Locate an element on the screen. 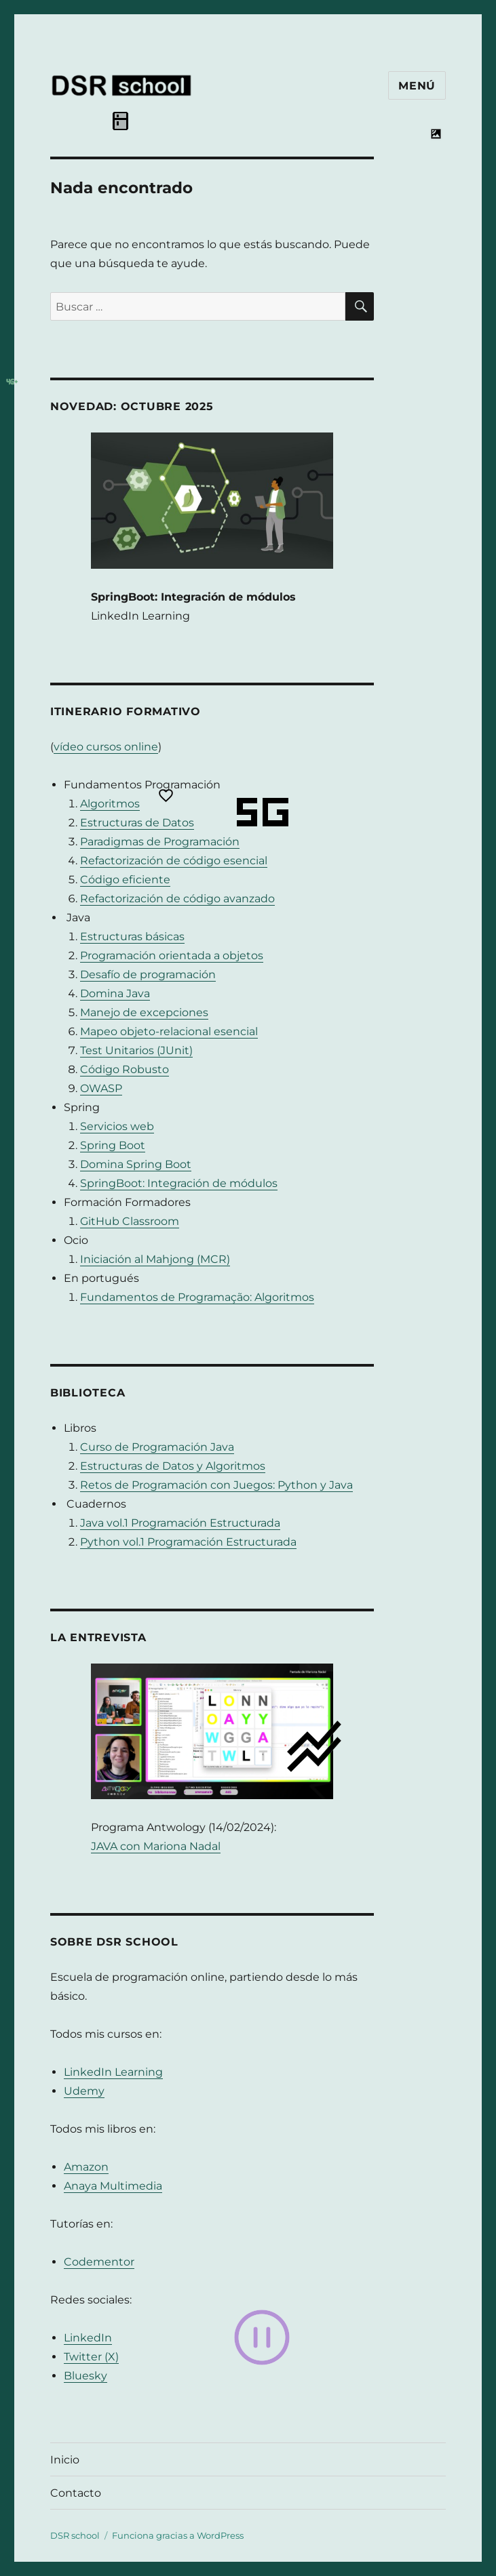 This screenshot has width=496, height=2576. access kitchen appliances or settings is located at coordinates (120, 121).